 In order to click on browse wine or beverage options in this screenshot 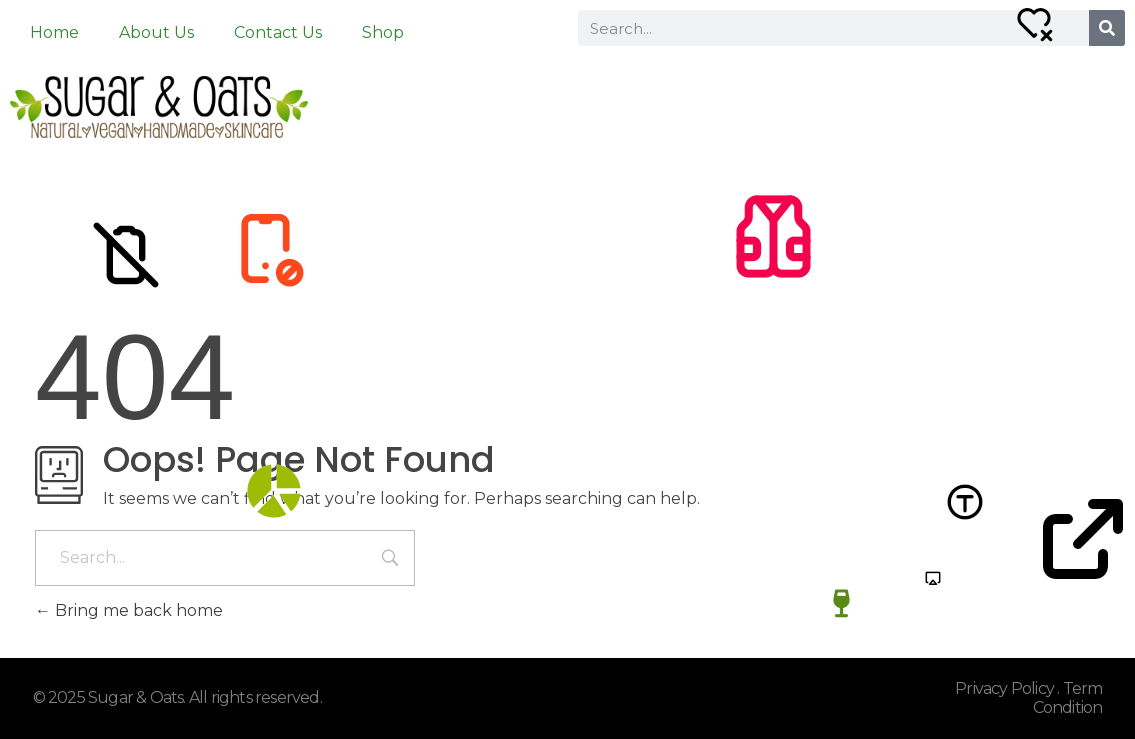, I will do `click(841, 602)`.